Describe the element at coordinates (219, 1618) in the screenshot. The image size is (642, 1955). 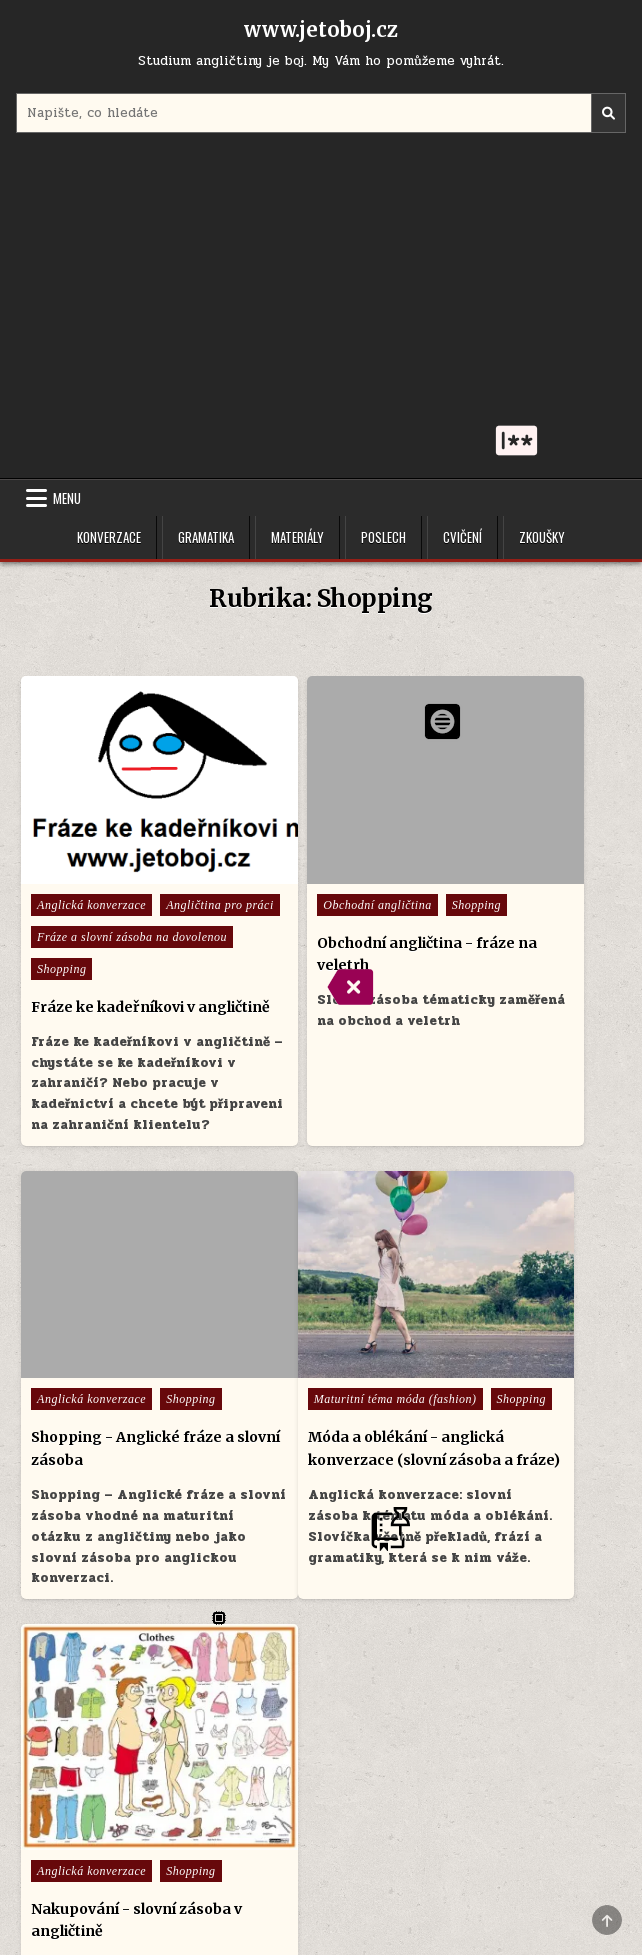
I see `view hardware or processor information` at that location.